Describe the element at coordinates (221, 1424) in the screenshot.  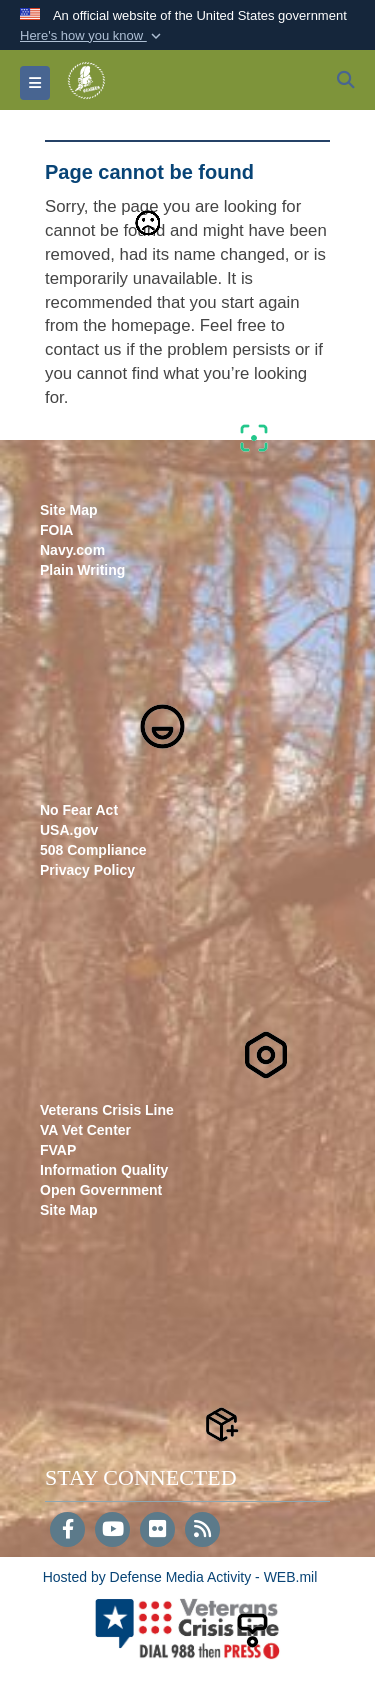
I see `add a new package or shipment` at that location.